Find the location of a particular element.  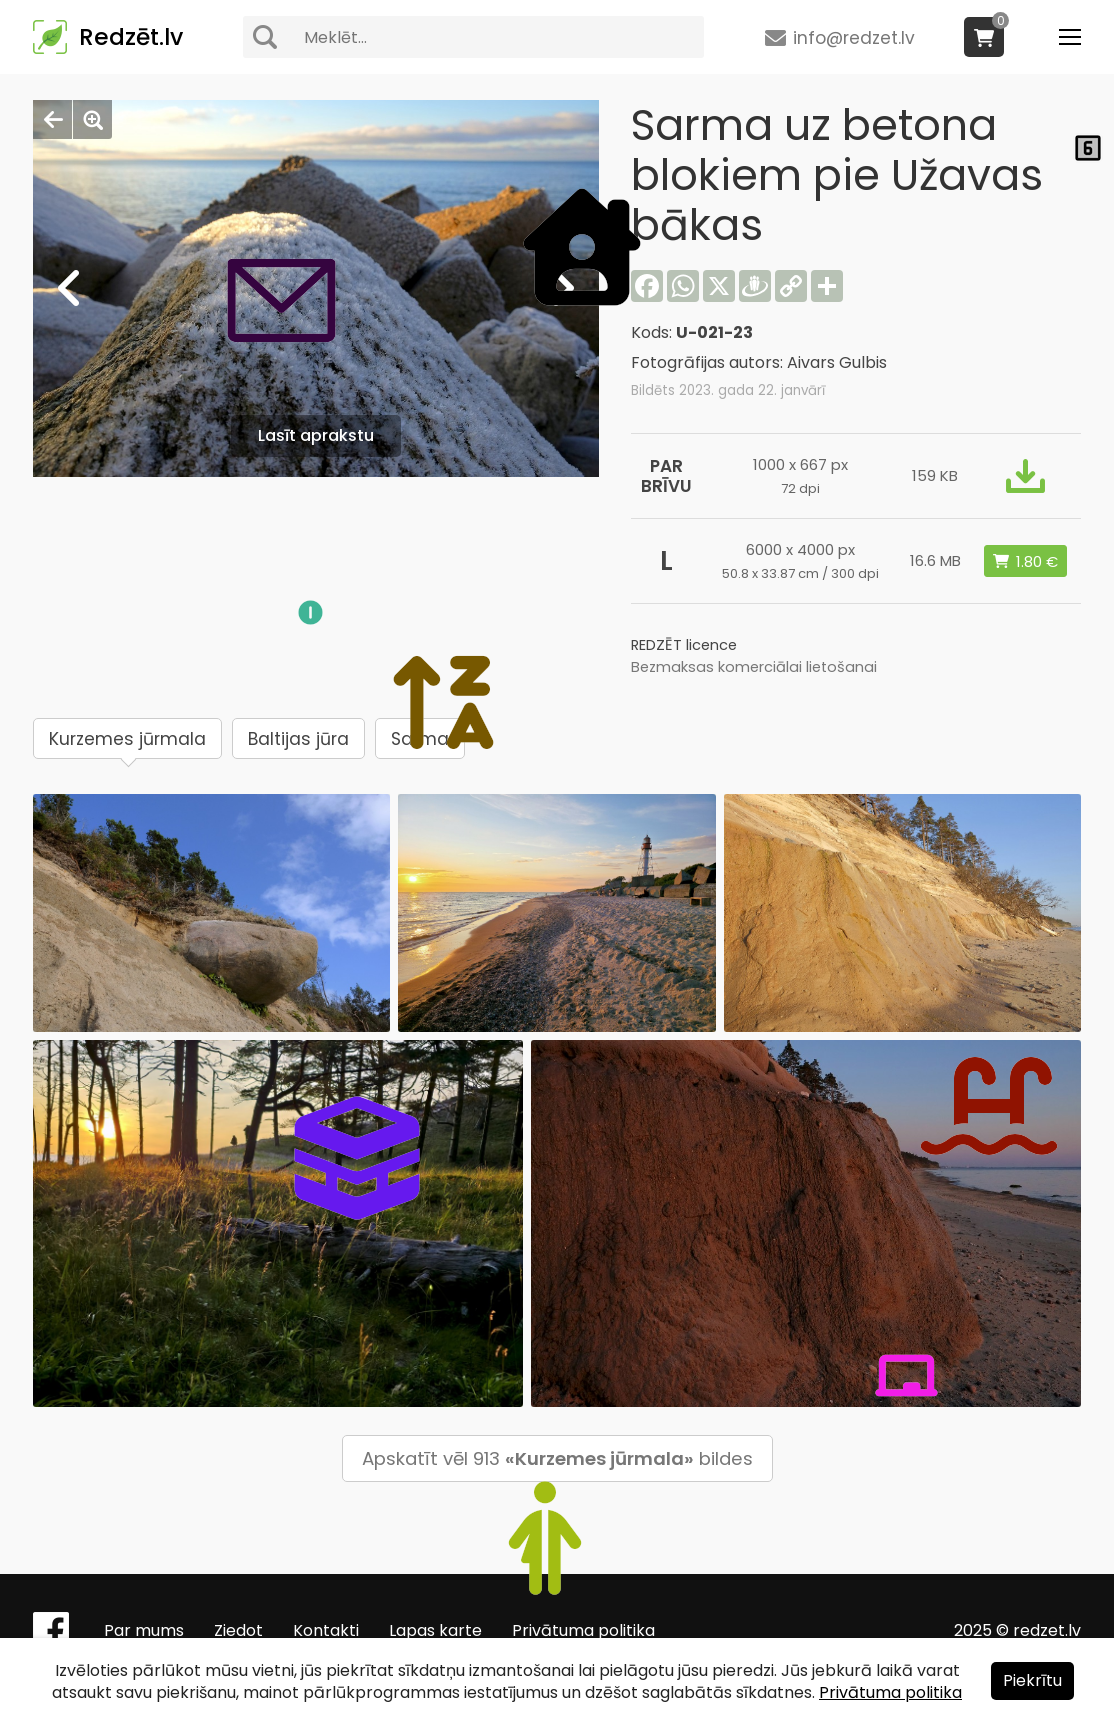

access islamic prayer times or qibla direction is located at coordinates (357, 1158).